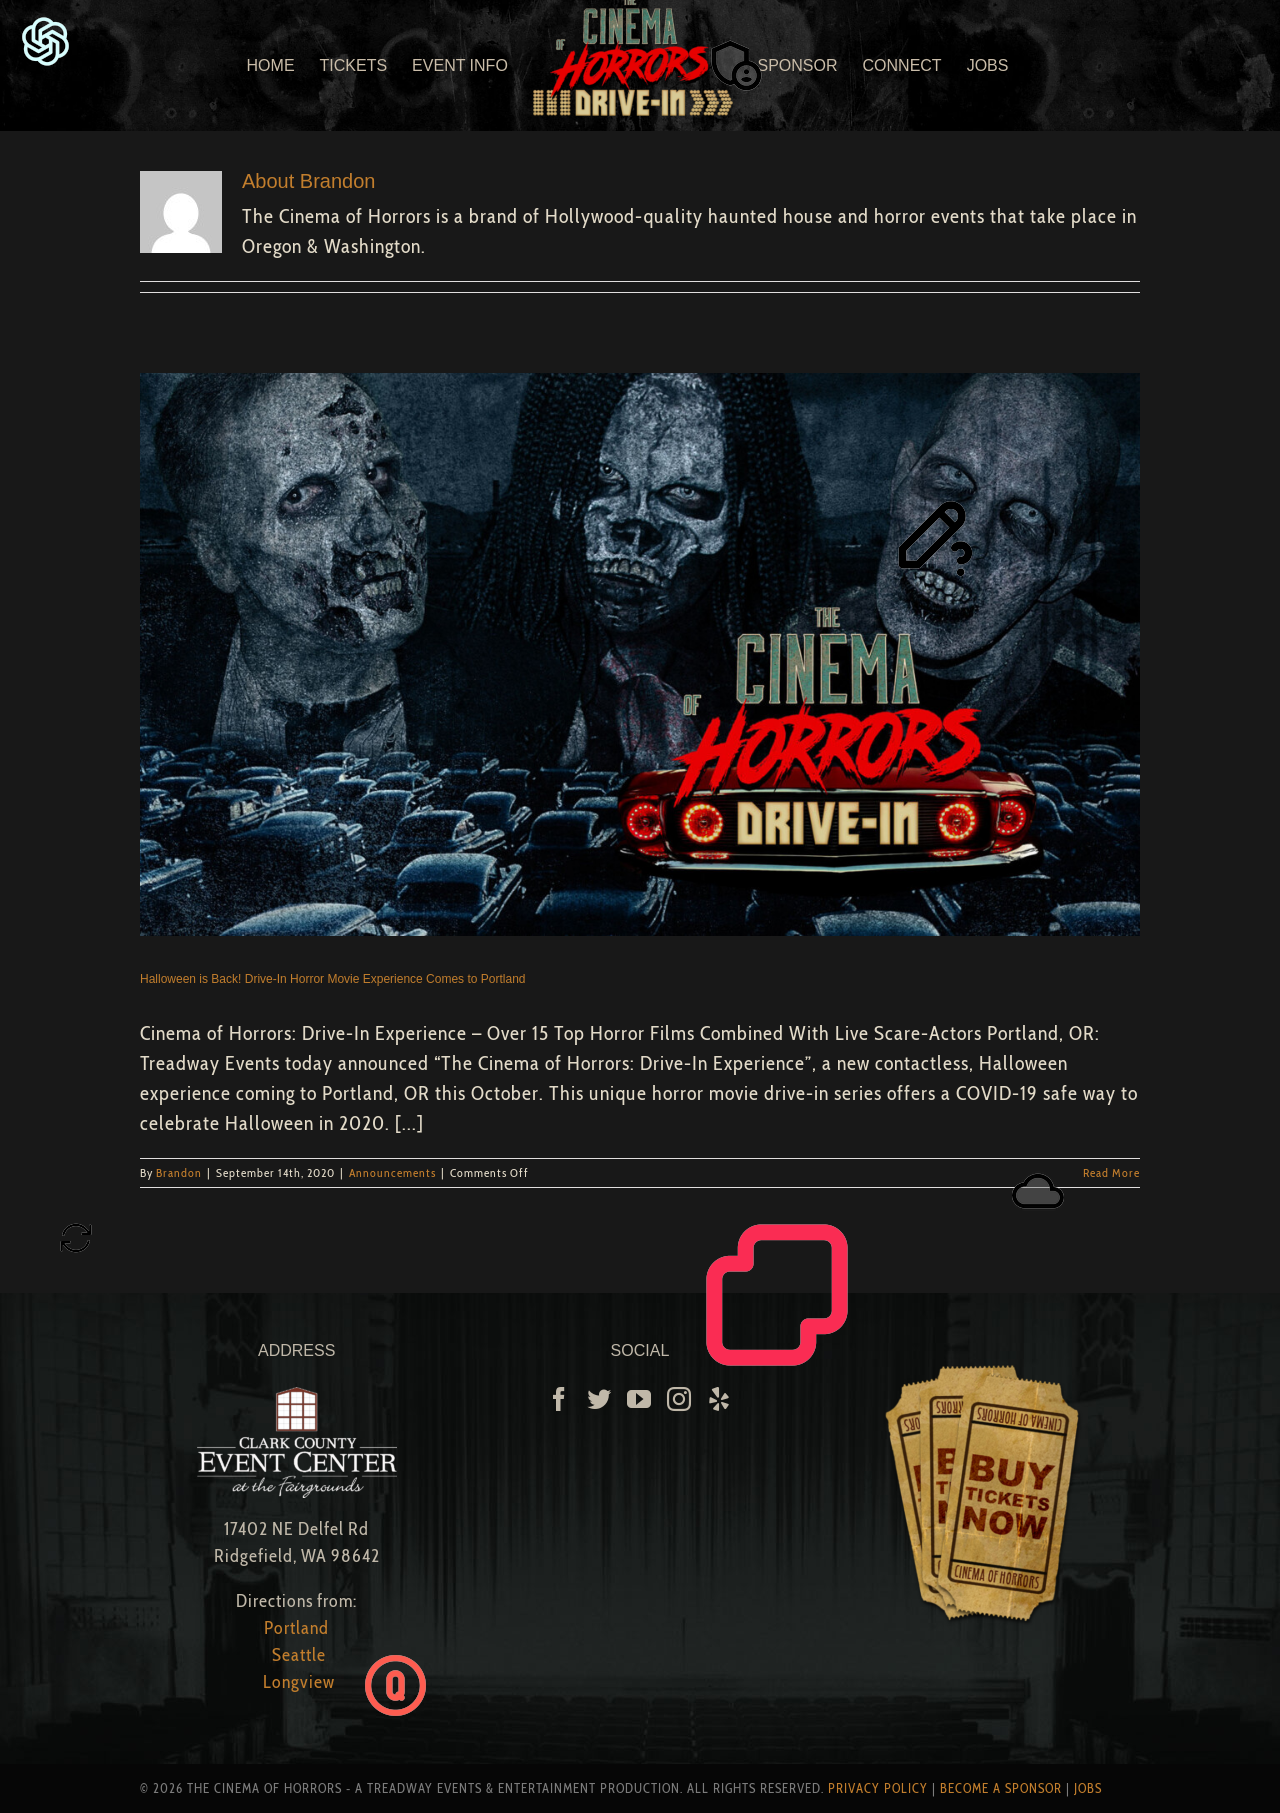 This screenshot has width=1280, height=1813. I want to click on edit help or writing assistance, so click(933, 533).